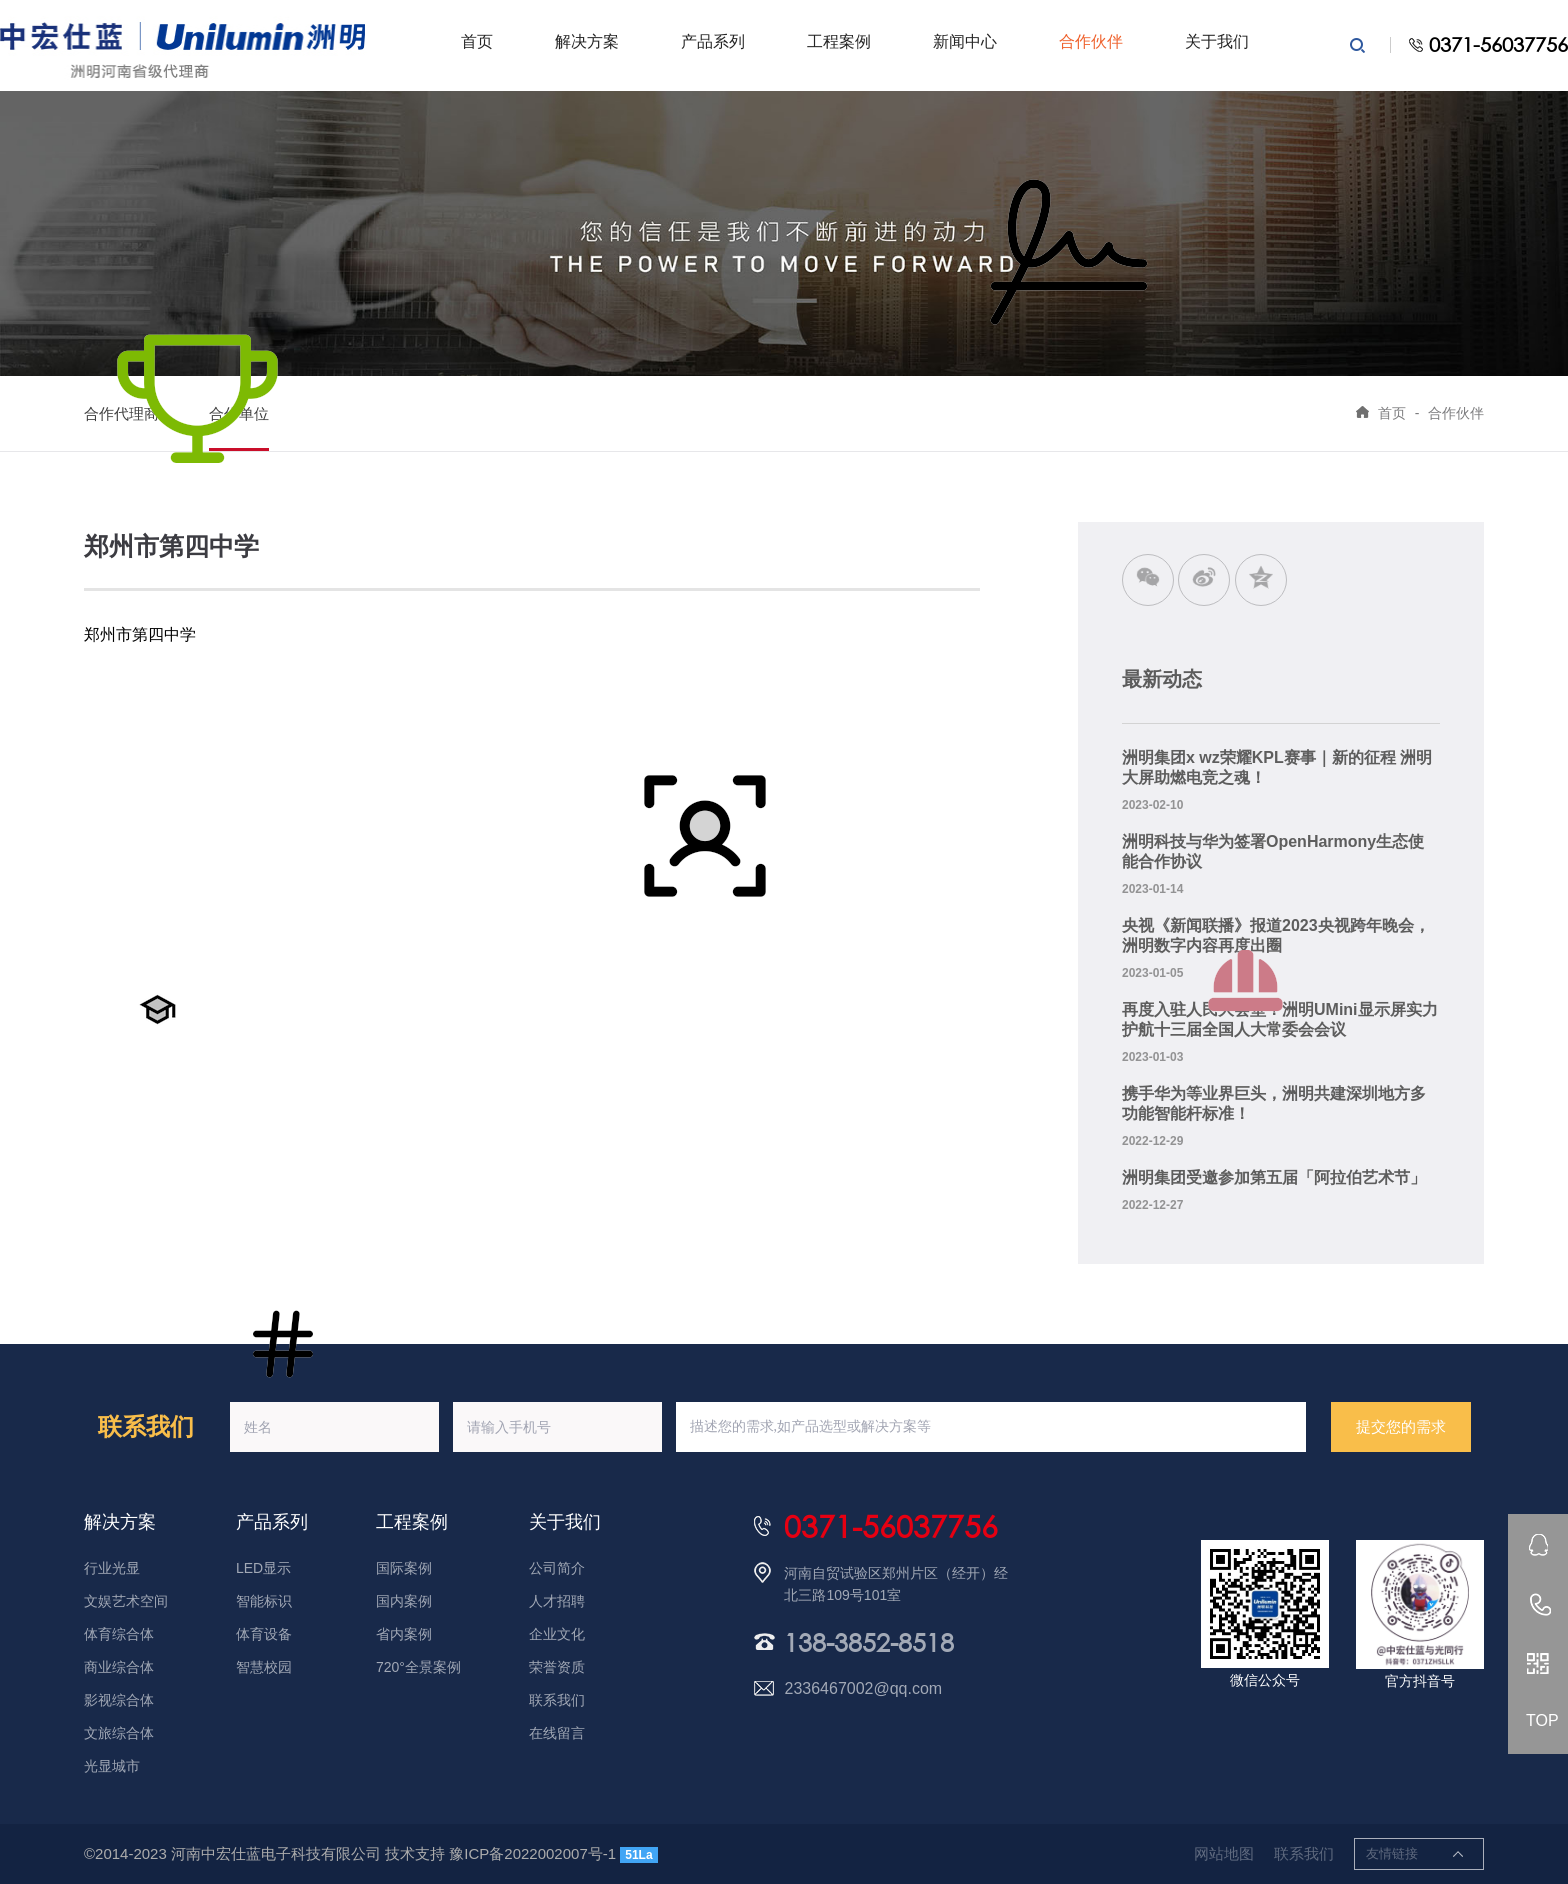 The image size is (1568, 1884). I want to click on focus on current user profile, so click(705, 836).